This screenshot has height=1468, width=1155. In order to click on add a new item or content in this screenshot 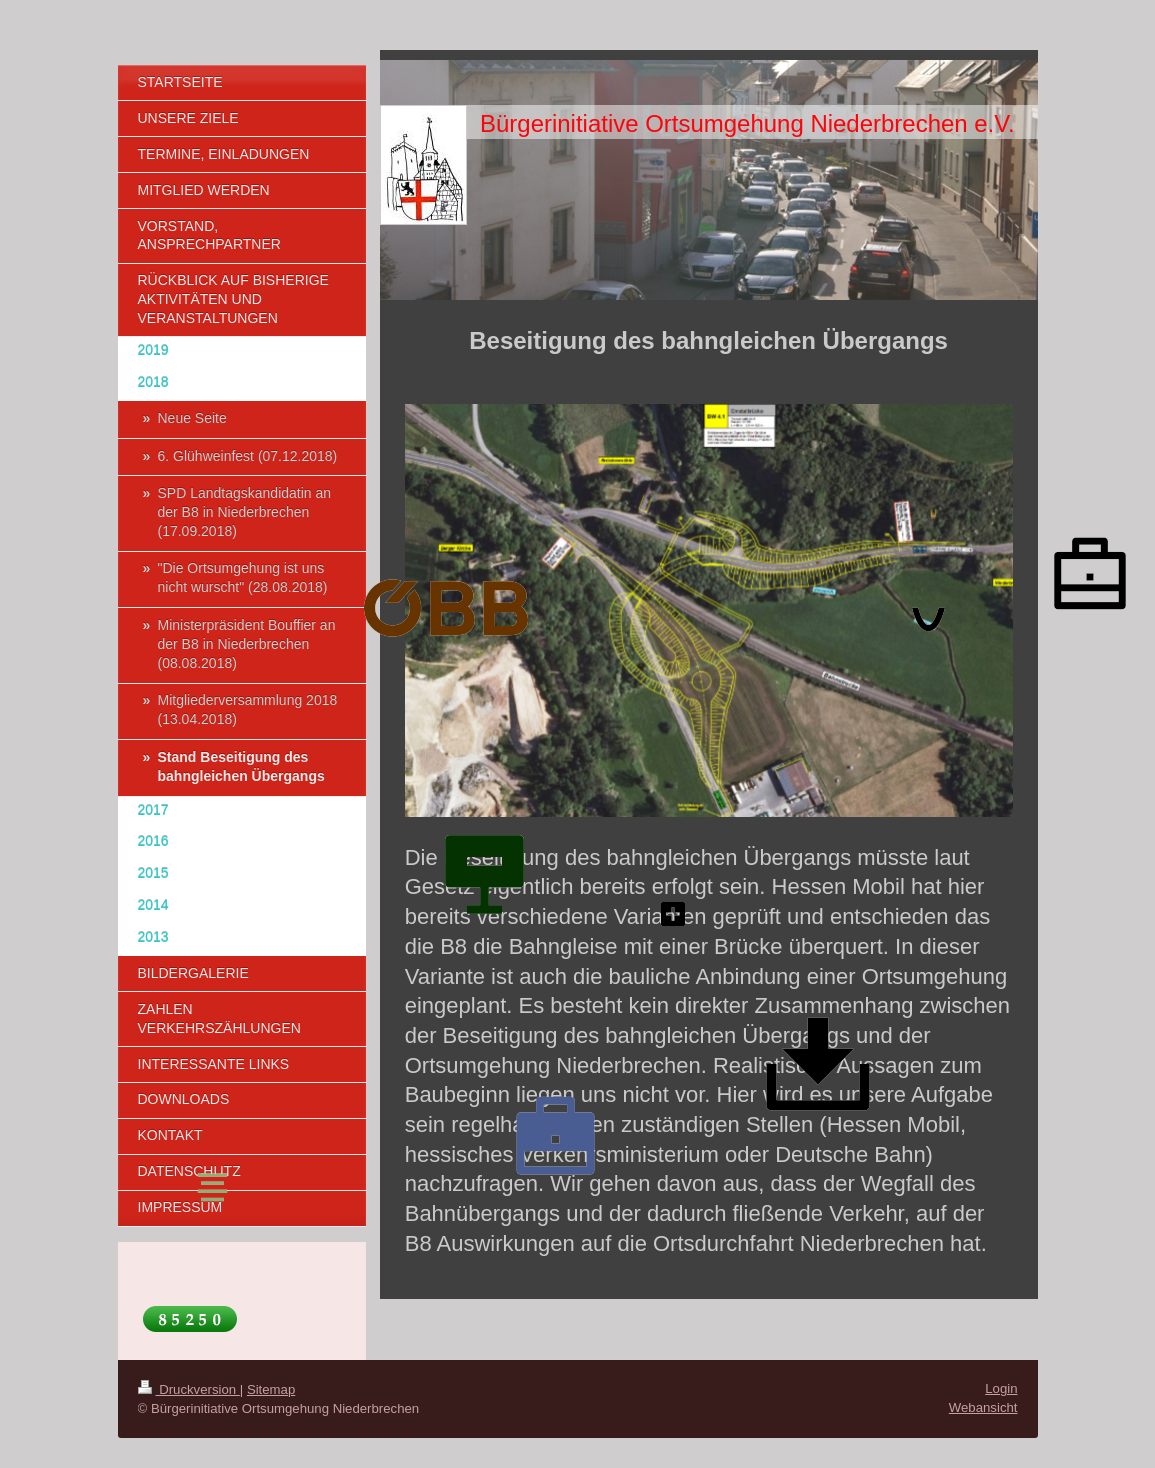, I will do `click(673, 914)`.